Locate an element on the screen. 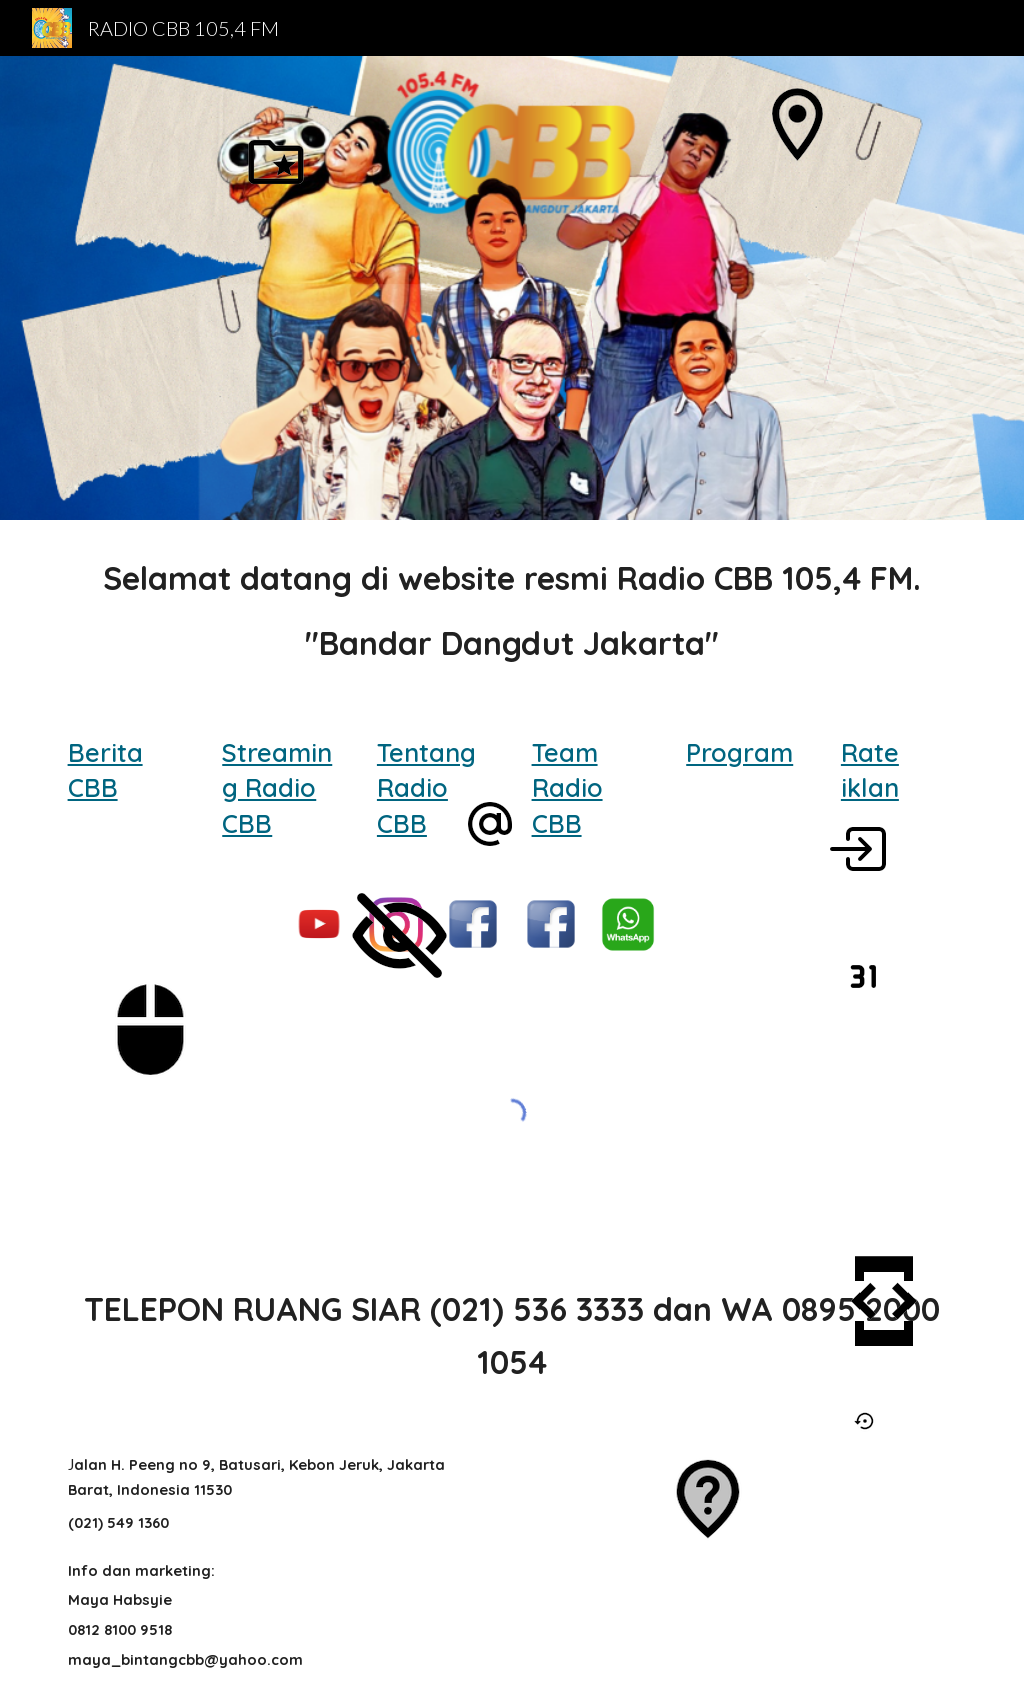 This screenshot has width=1024, height=1700. unknown or unidentified location is located at coordinates (708, 1499).